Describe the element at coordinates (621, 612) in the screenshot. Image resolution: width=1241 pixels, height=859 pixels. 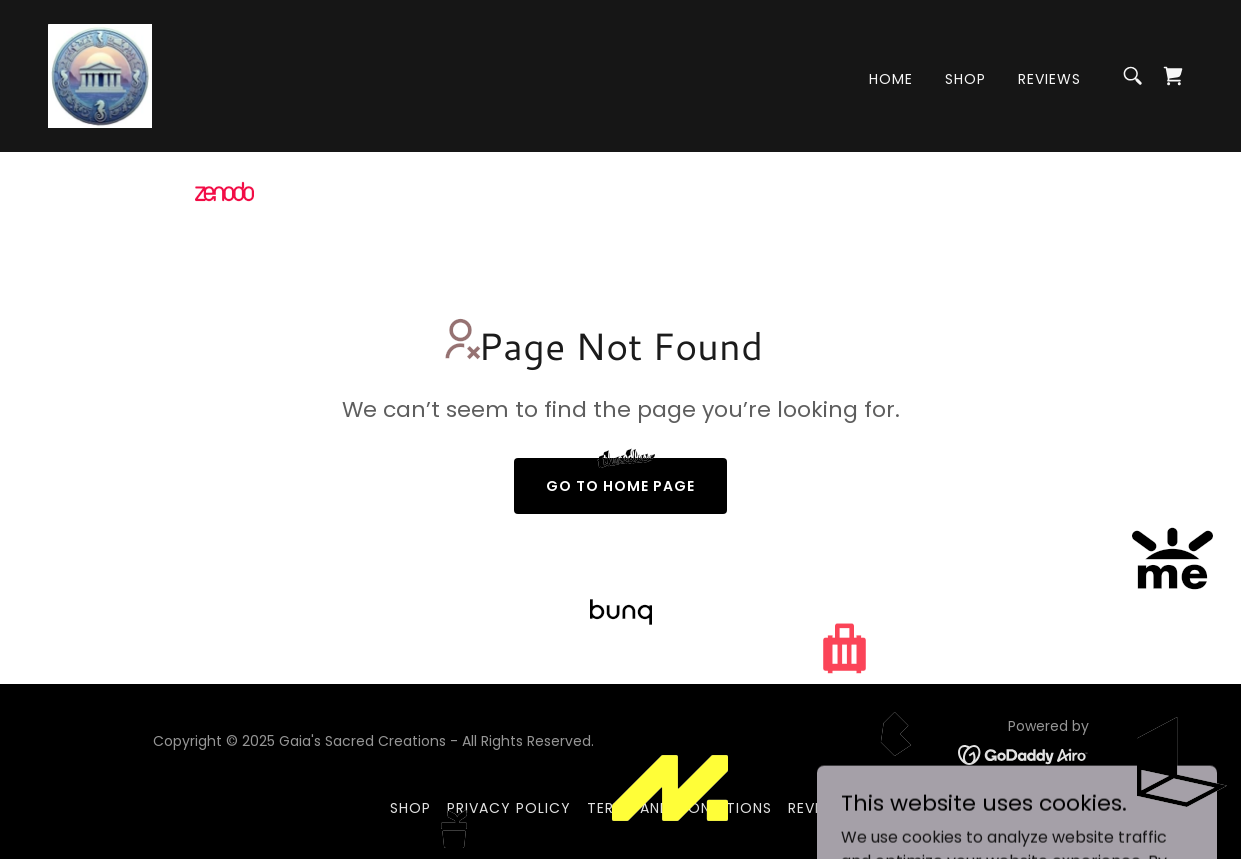
I see `open the bunq banking app` at that location.